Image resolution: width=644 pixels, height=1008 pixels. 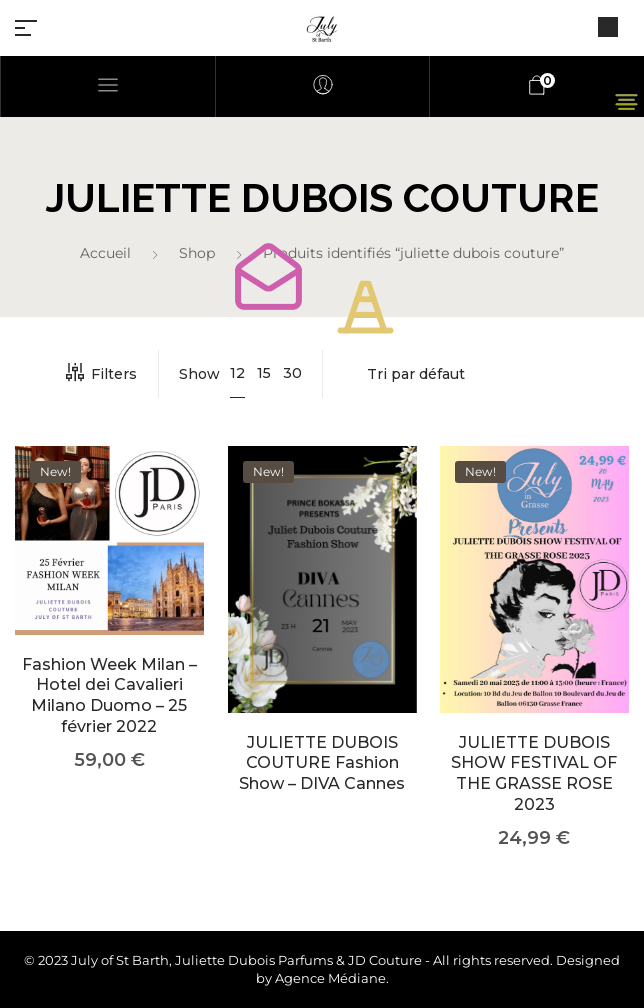 What do you see at coordinates (626, 102) in the screenshot?
I see `center align text` at bounding box center [626, 102].